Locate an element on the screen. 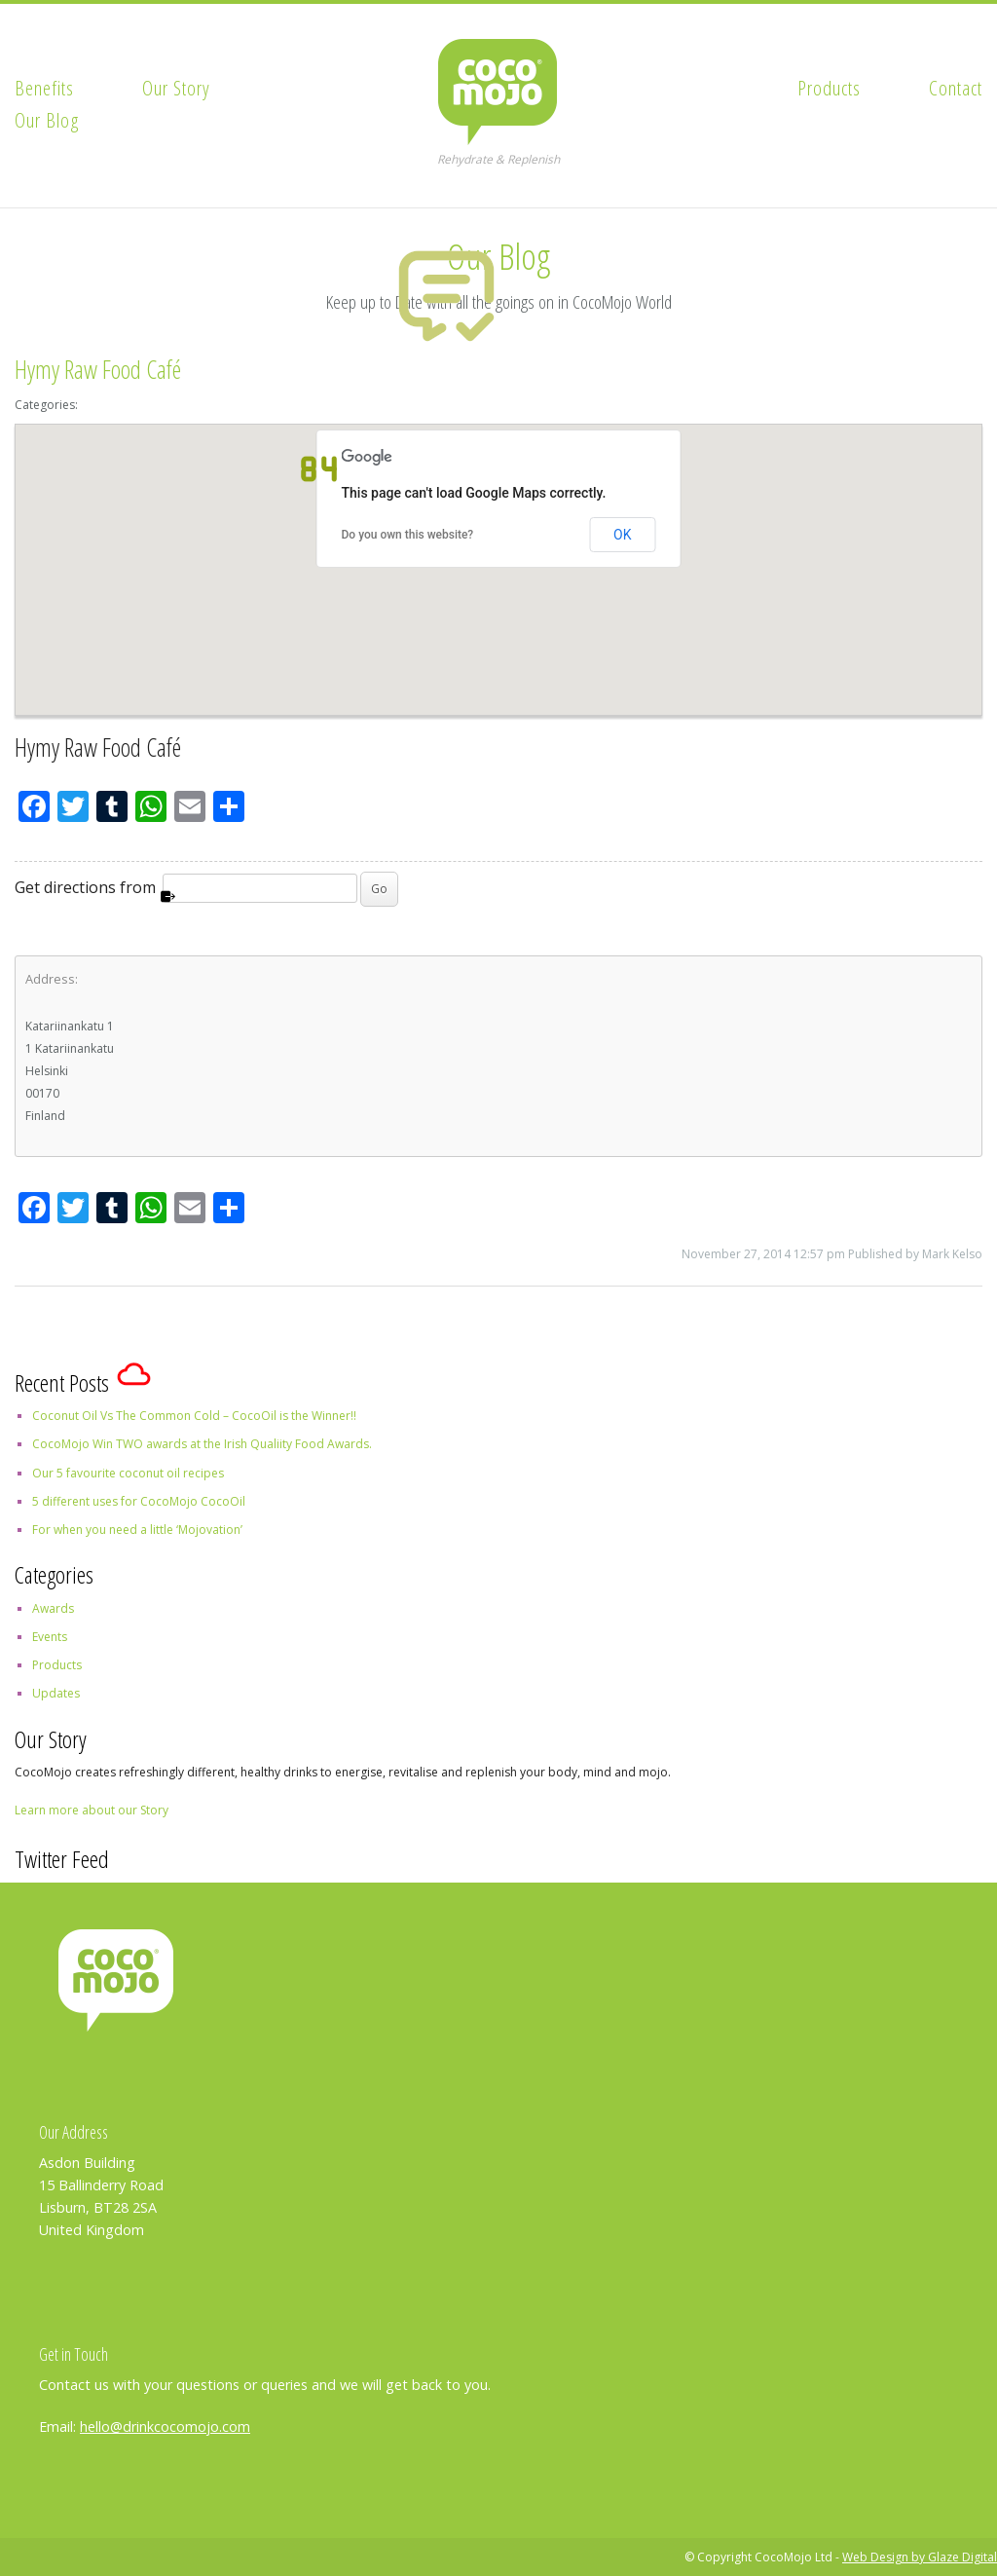 Image resolution: width=997 pixels, height=2576 pixels. access cloud storage is located at coordinates (133, 1374).